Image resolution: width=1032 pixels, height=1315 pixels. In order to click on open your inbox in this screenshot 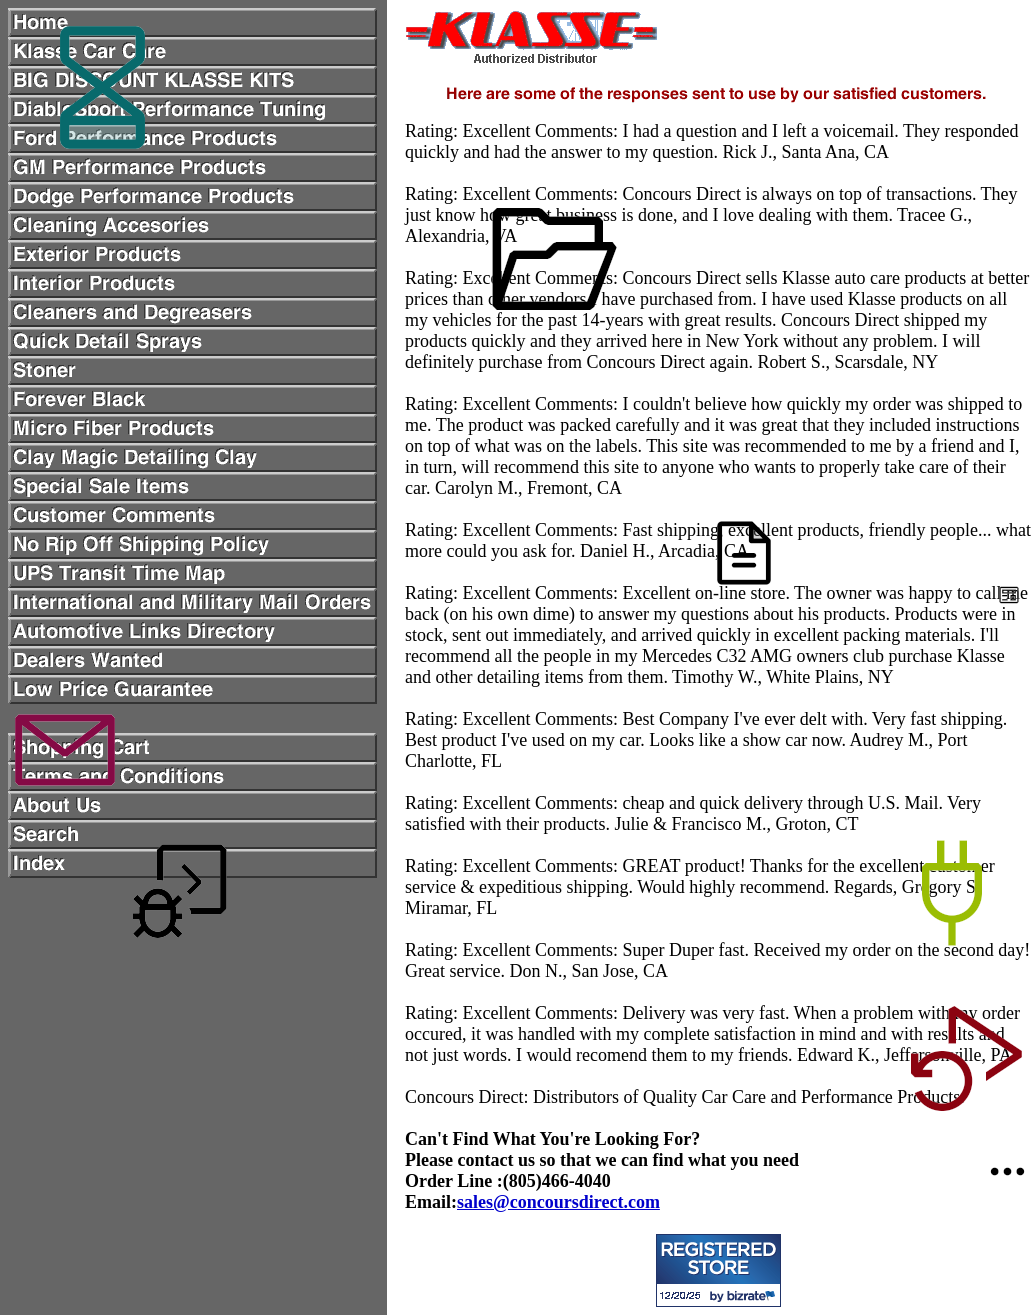, I will do `click(65, 750)`.